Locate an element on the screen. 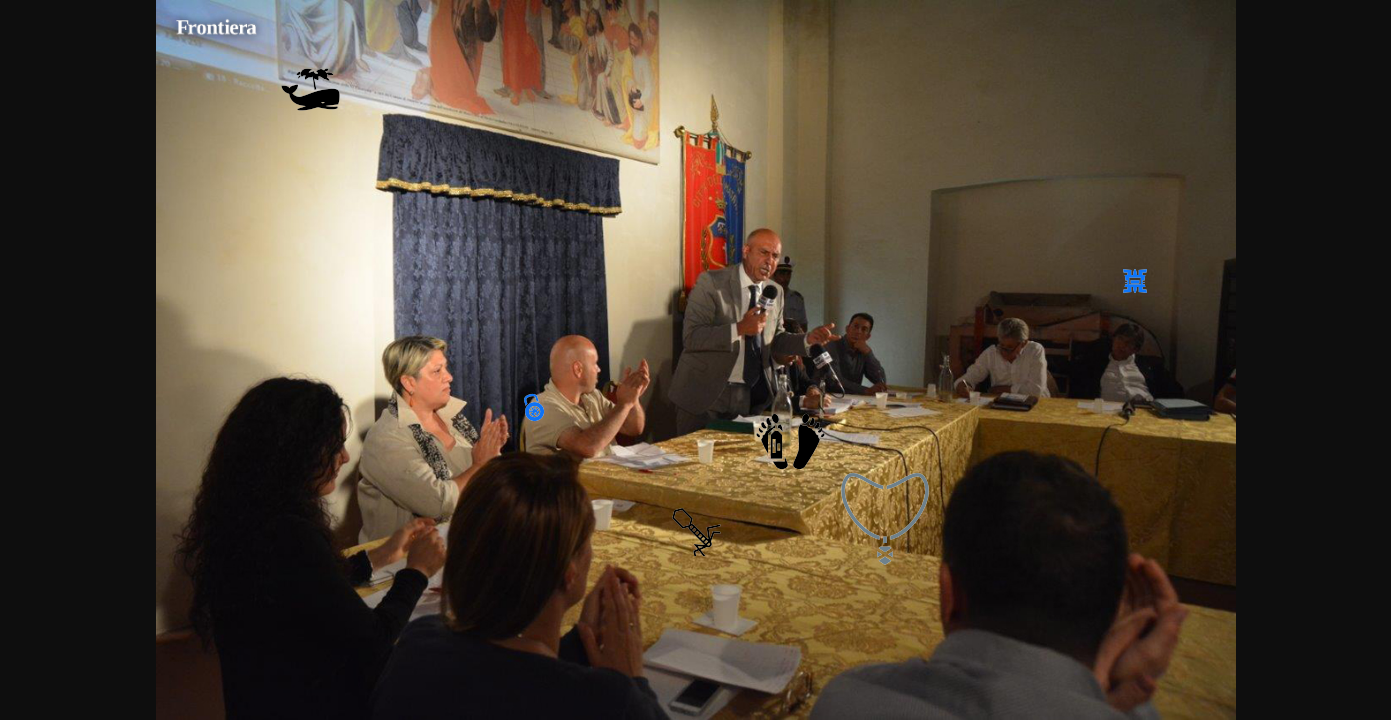 The width and height of the screenshot is (1391, 720). access security or lock settings is located at coordinates (533, 407).